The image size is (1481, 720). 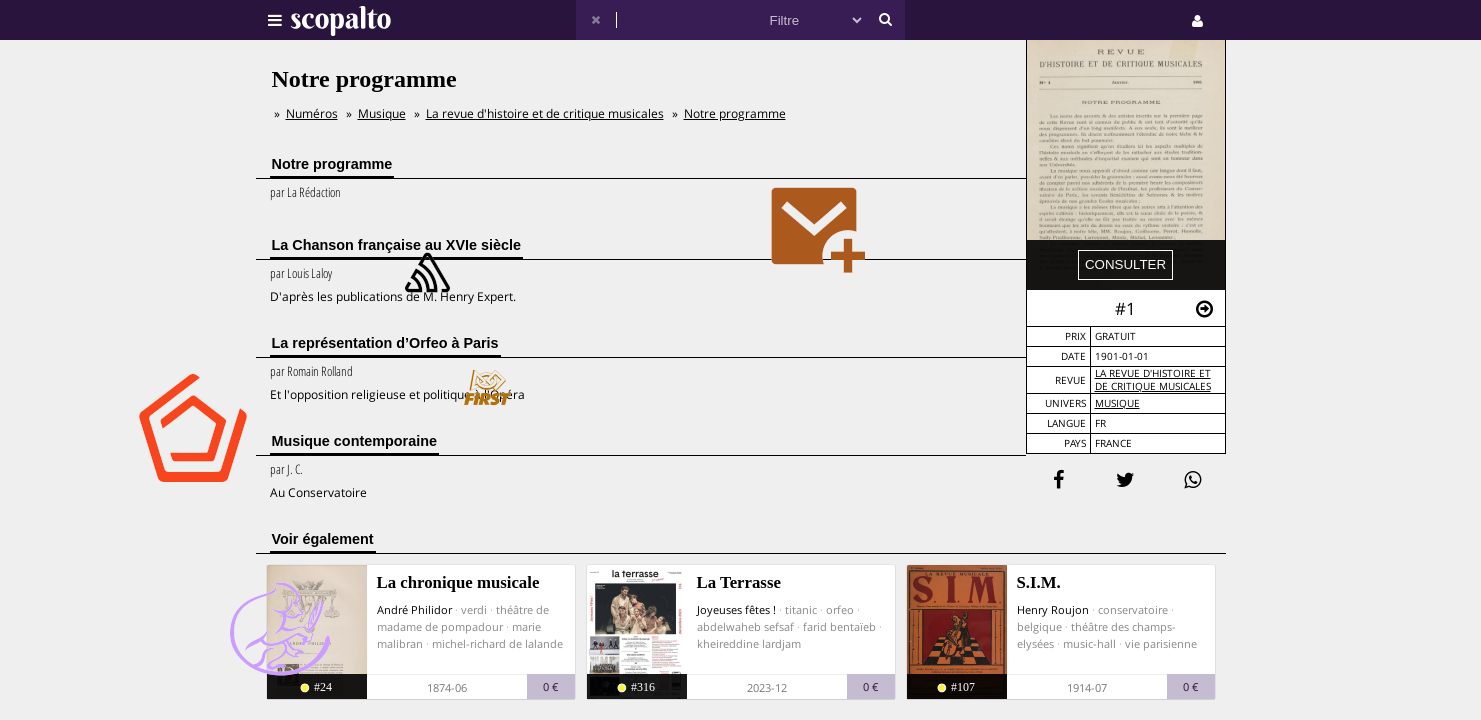 I want to click on visit the CodeMirror website or documentation, so click(x=280, y=629).